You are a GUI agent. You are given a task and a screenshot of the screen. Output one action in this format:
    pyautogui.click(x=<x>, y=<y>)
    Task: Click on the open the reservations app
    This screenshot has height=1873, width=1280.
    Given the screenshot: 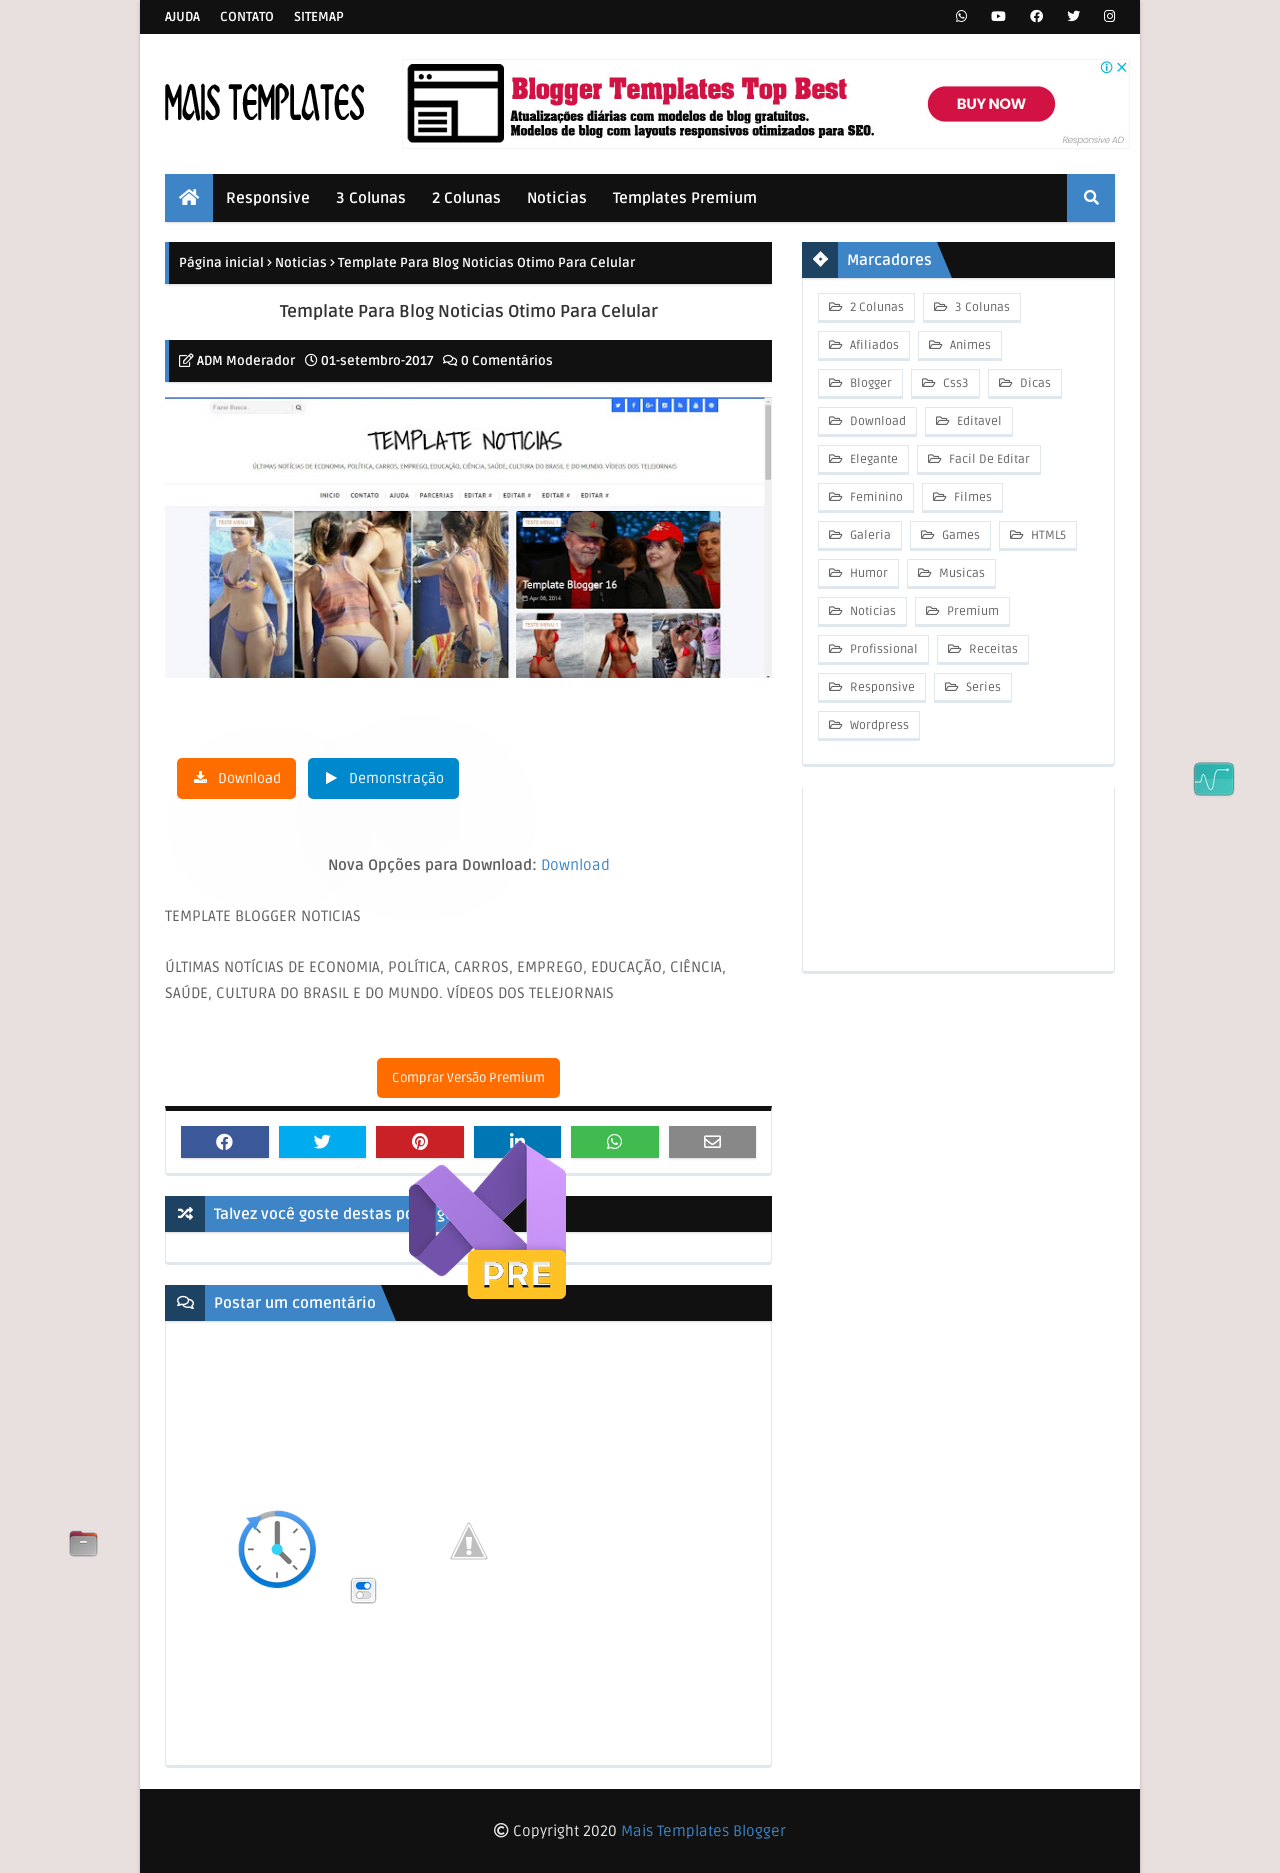 What is the action you would take?
    pyautogui.click(x=278, y=1549)
    